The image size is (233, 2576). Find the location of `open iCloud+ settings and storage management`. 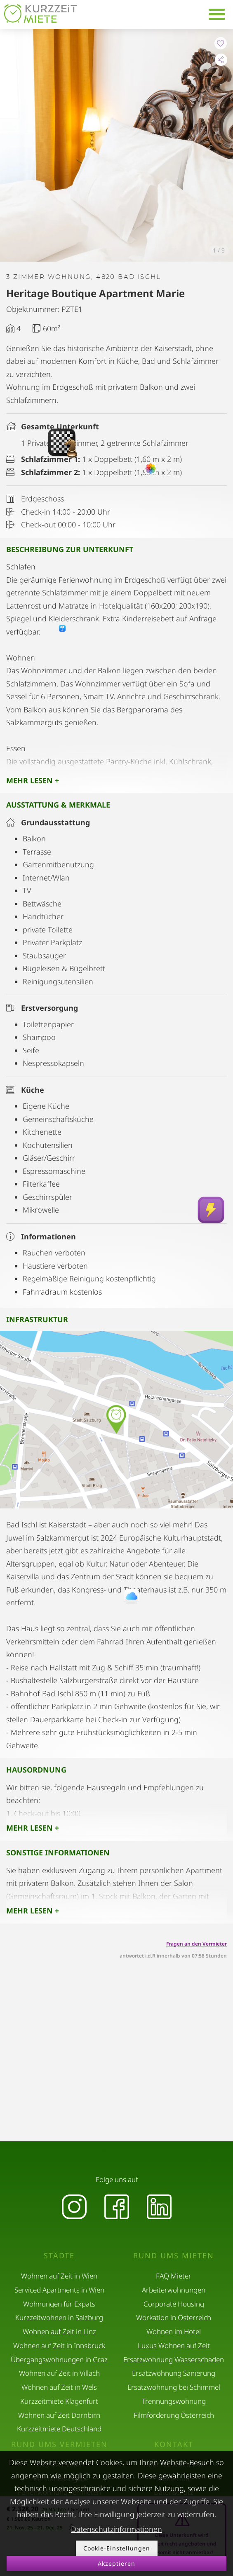

open iCloud+ settings and storage management is located at coordinates (132, 1596).